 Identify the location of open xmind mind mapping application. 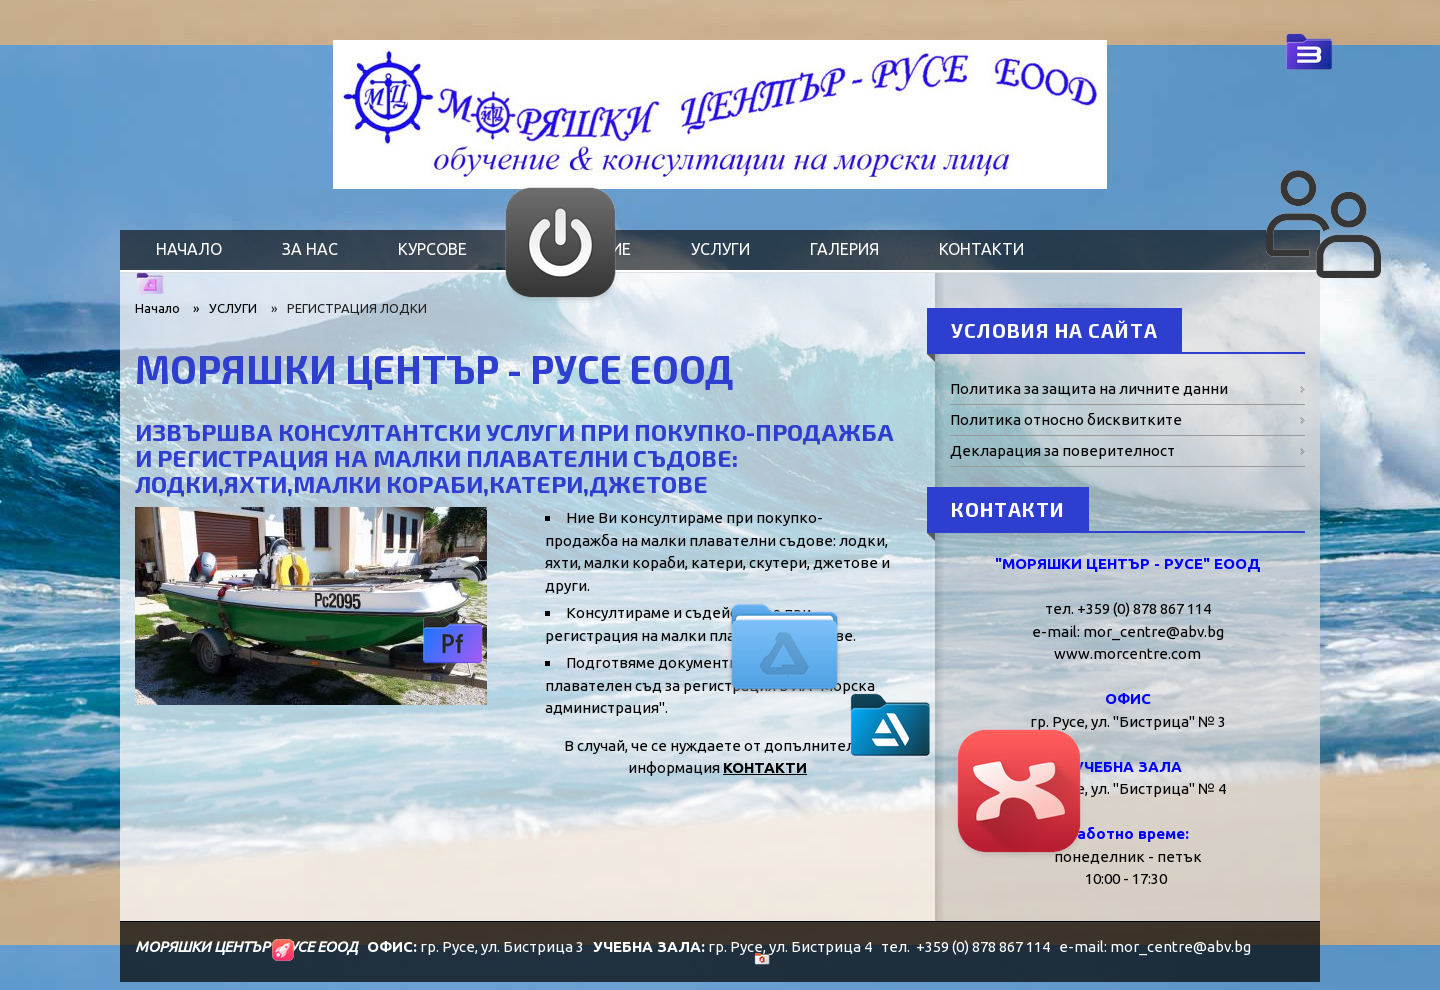
(1019, 791).